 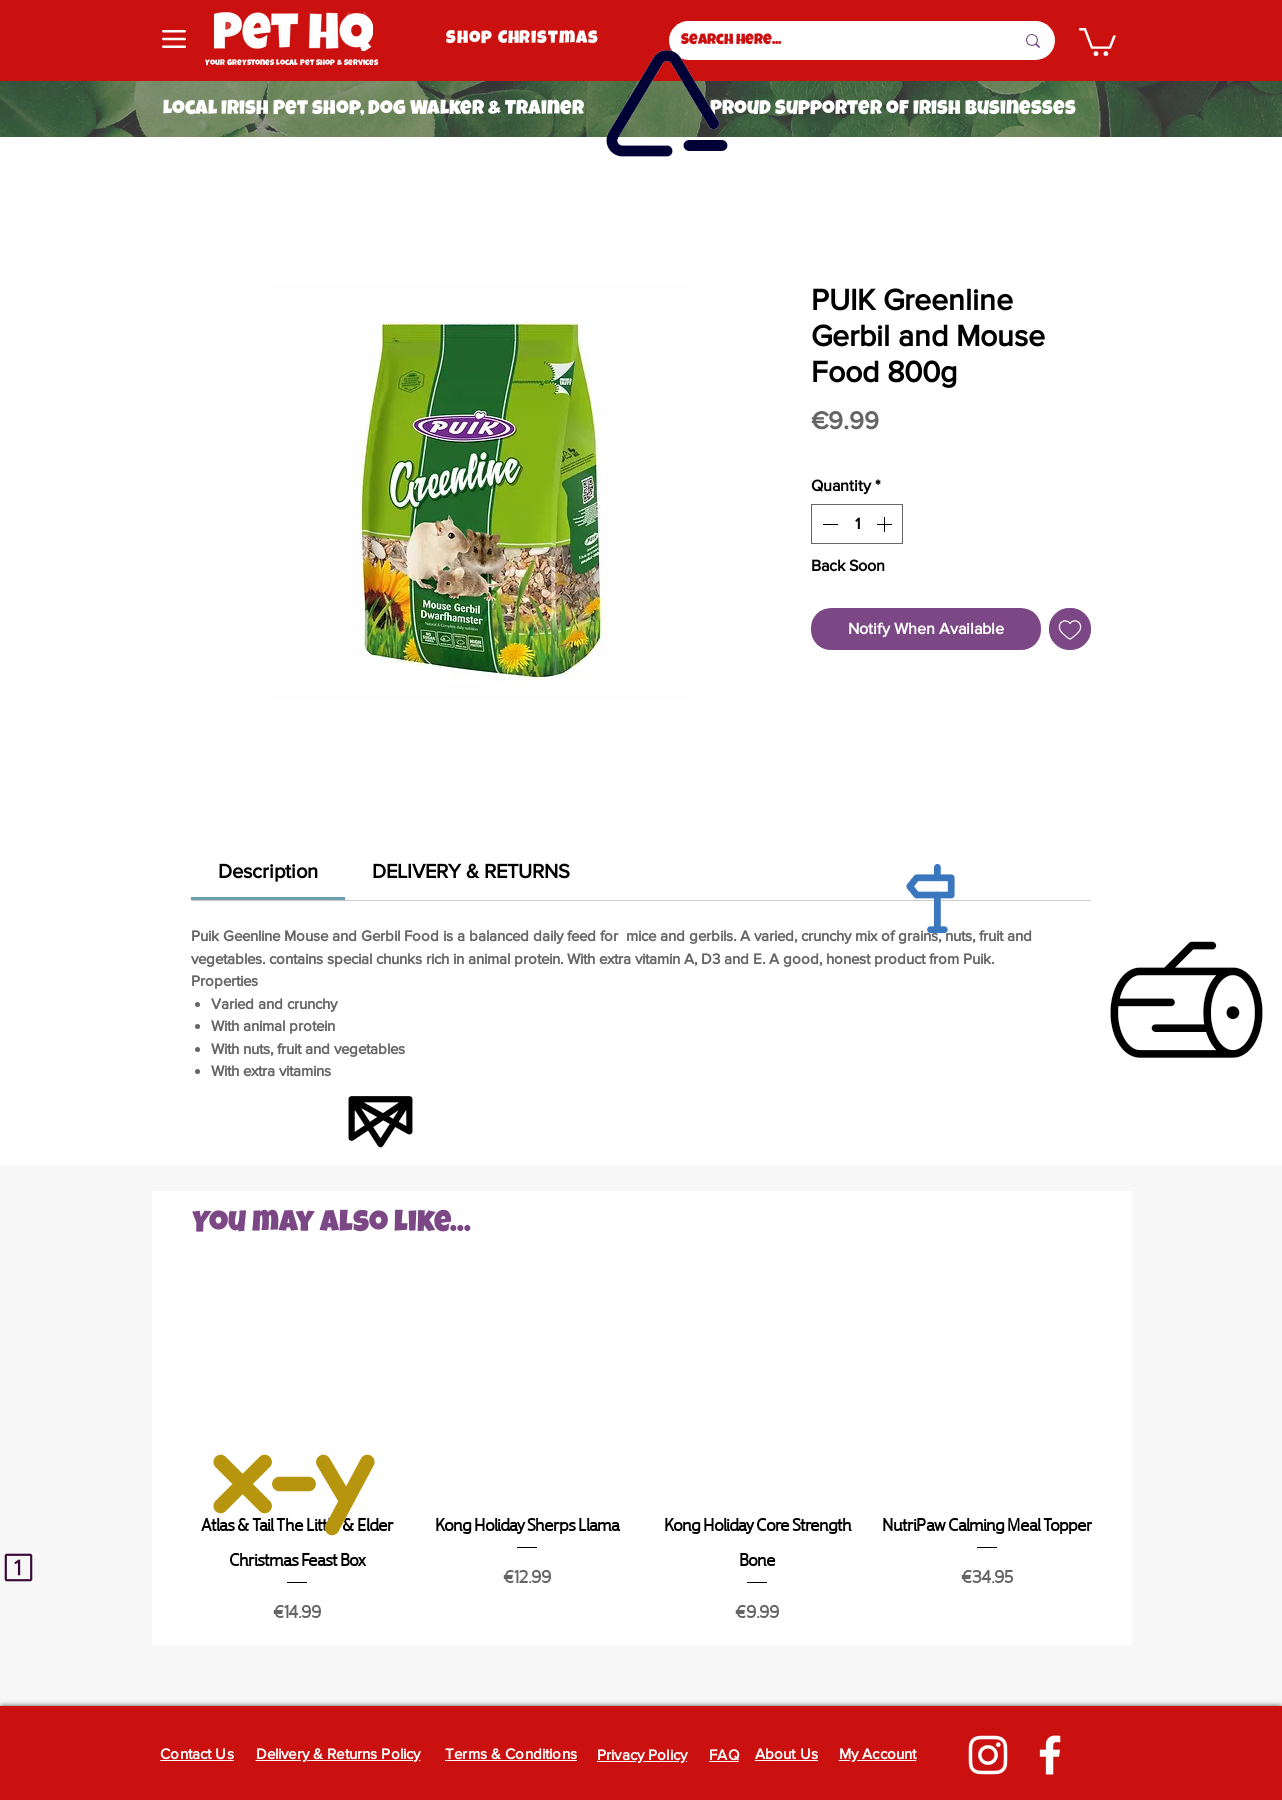 I want to click on indicates the first item or step in a sequence, so click(x=18, y=1567).